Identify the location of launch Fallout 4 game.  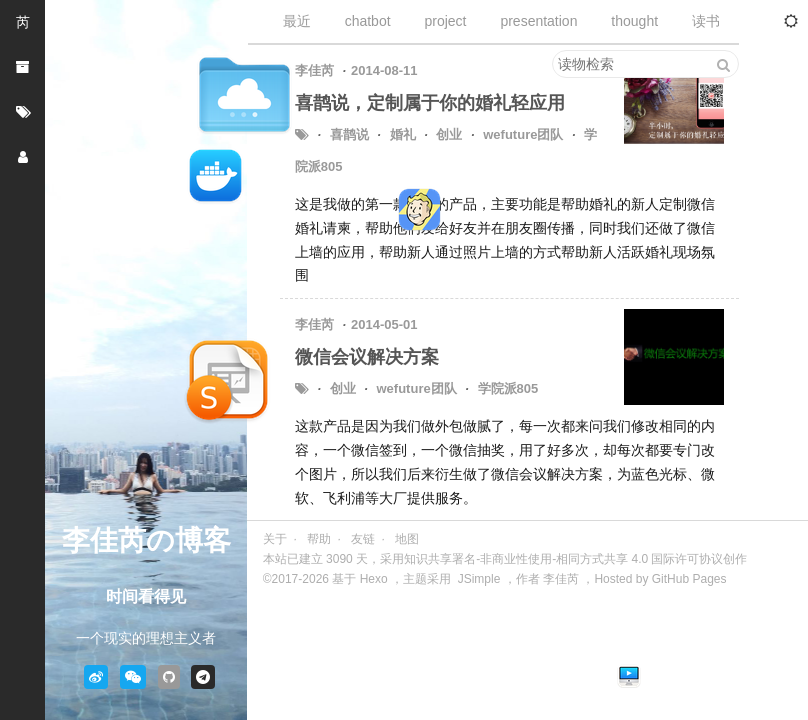
(419, 209).